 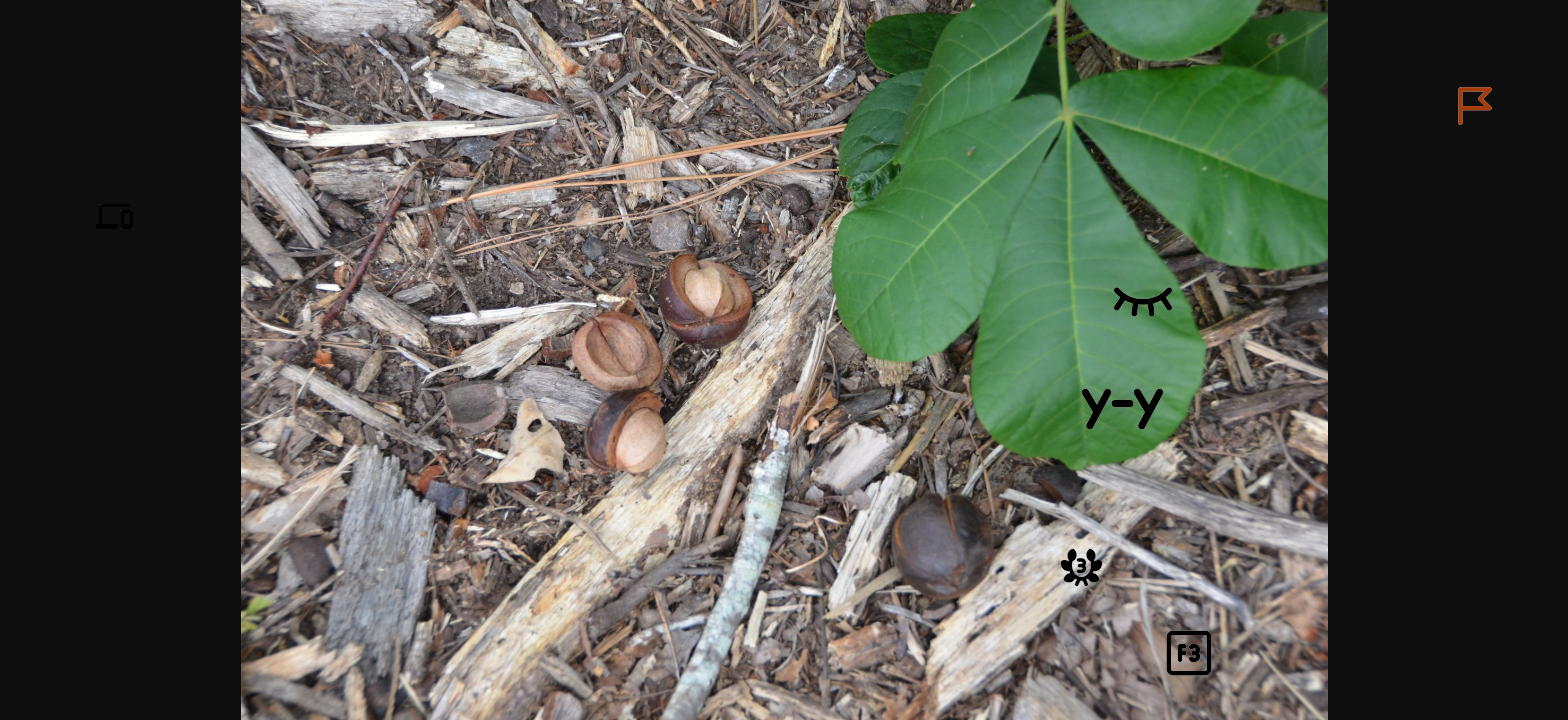 What do you see at coordinates (114, 216) in the screenshot?
I see `link or sync devices together` at bounding box center [114, 216].